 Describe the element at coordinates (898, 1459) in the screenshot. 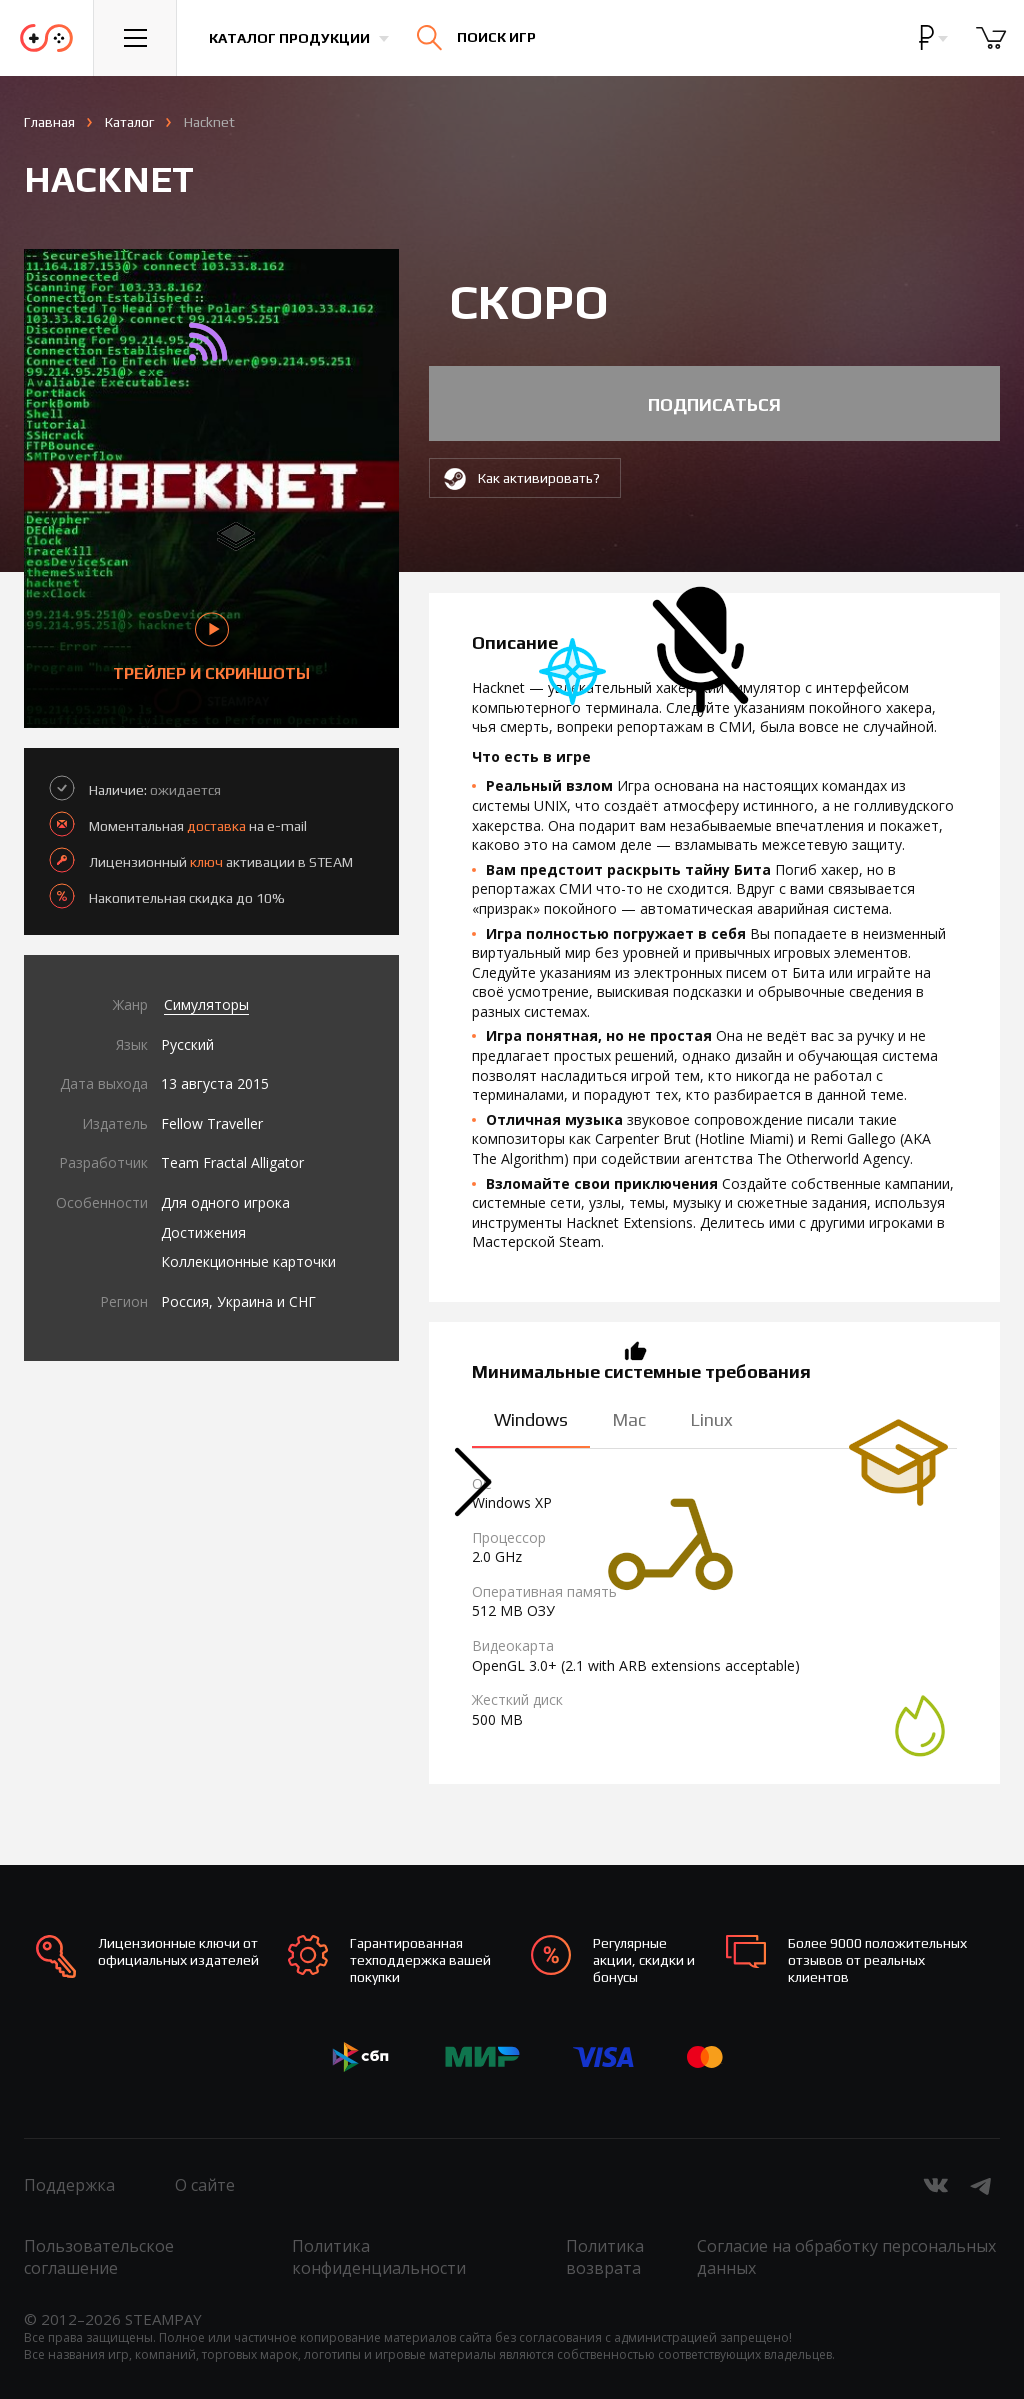

I see `access education or learning resources` at that location.